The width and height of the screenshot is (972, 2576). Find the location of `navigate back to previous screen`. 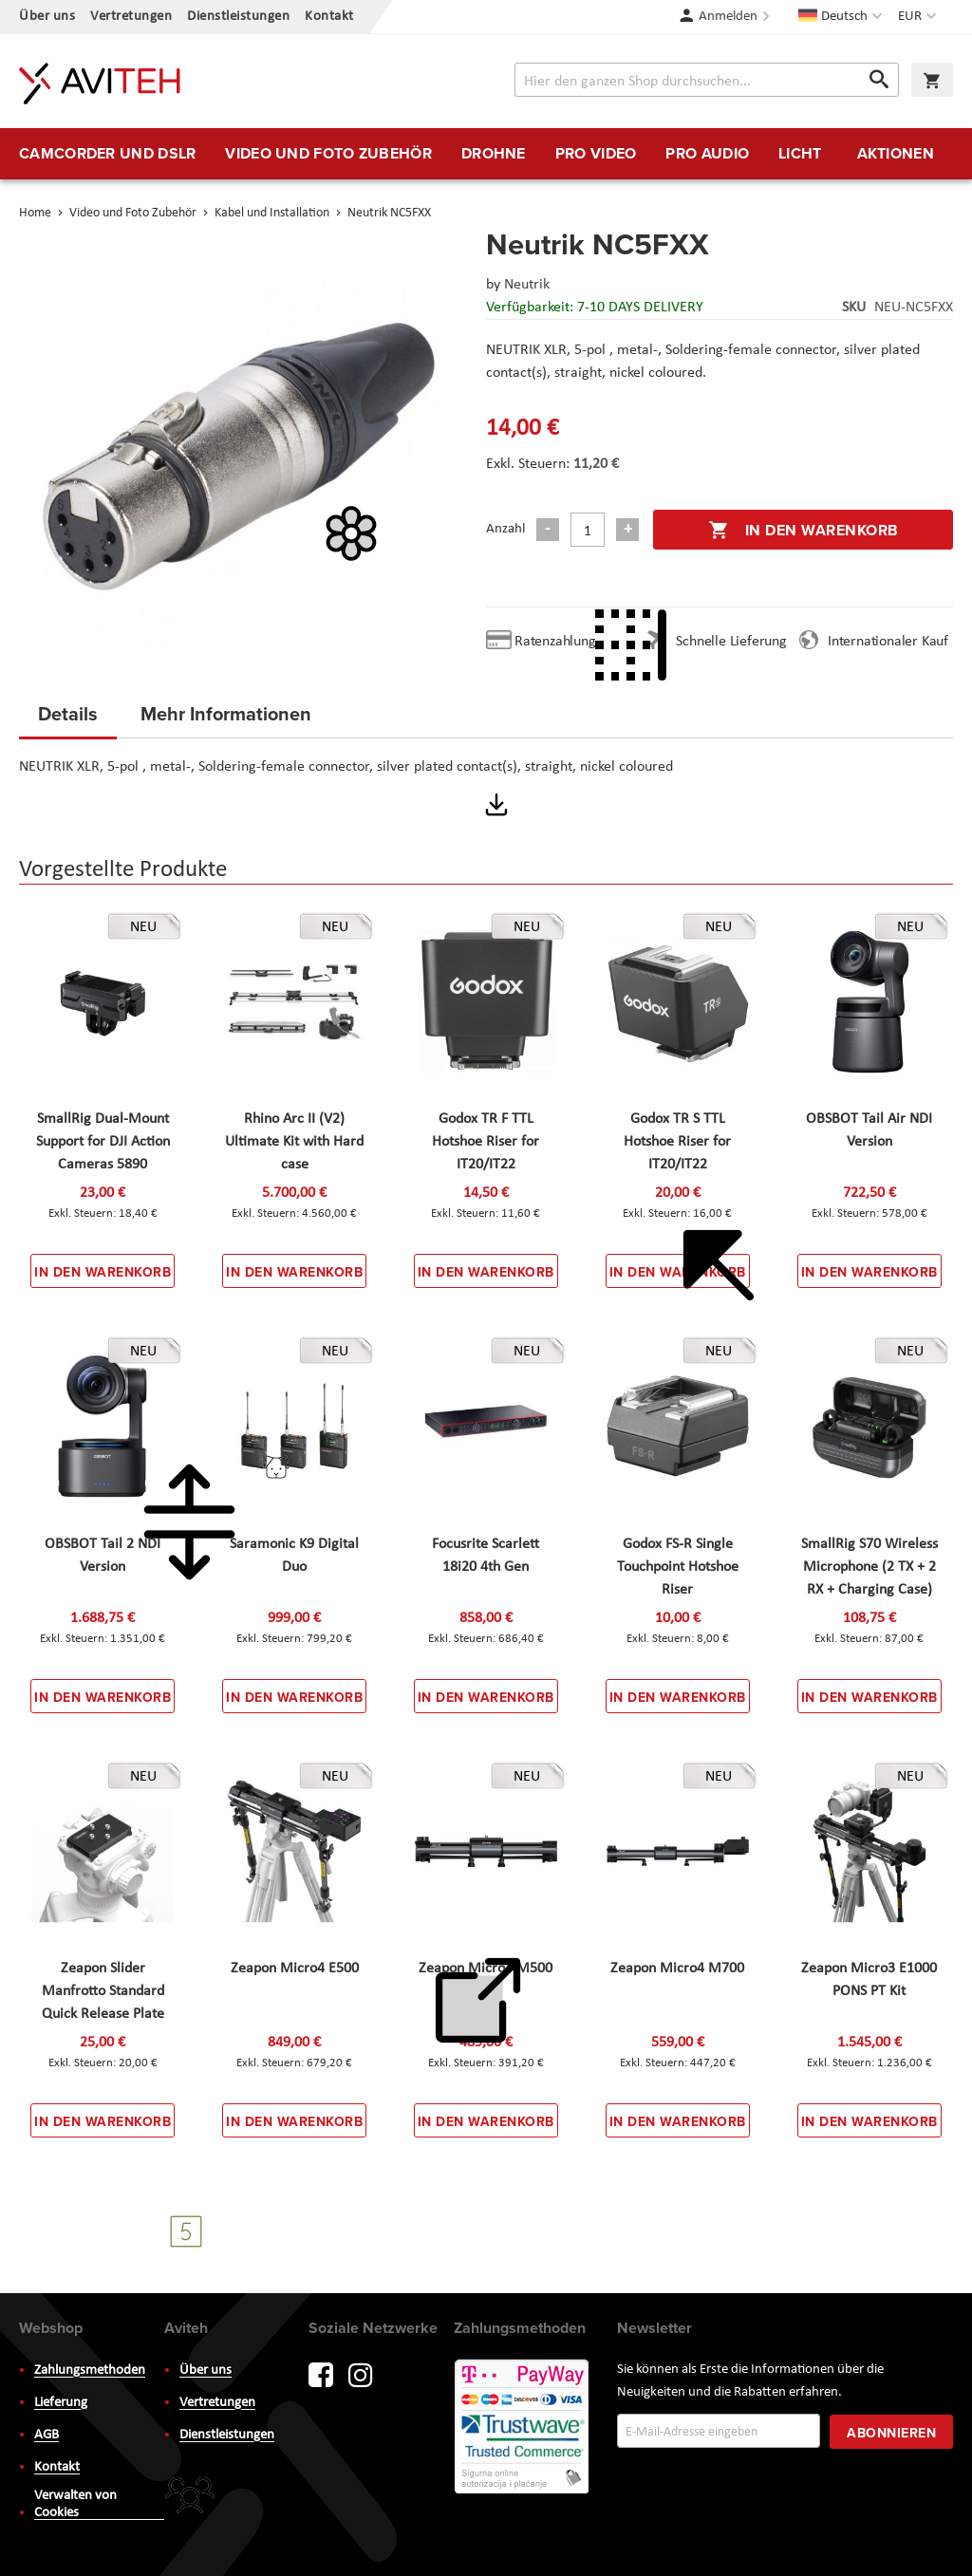

navigate back to previous screen is located at coordinates (719, 1265).